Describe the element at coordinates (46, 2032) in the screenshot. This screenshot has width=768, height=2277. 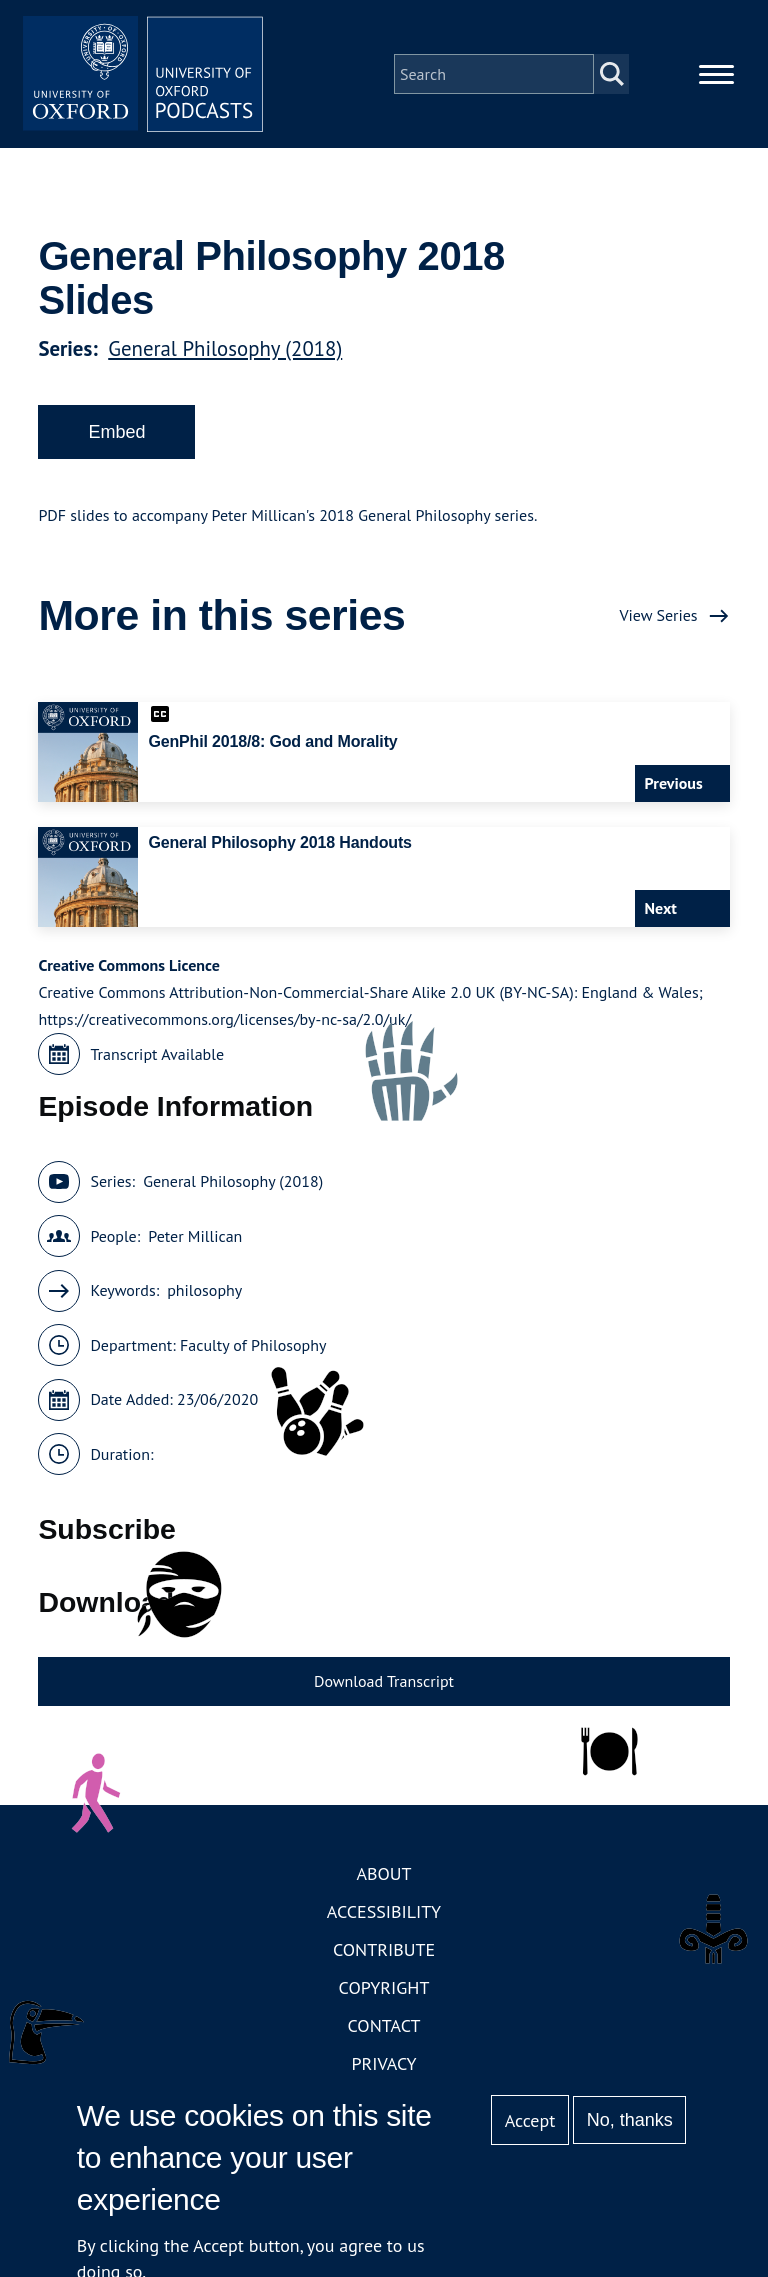
I see `decorative toucan icon for a tropical-themed game or app` at that location.